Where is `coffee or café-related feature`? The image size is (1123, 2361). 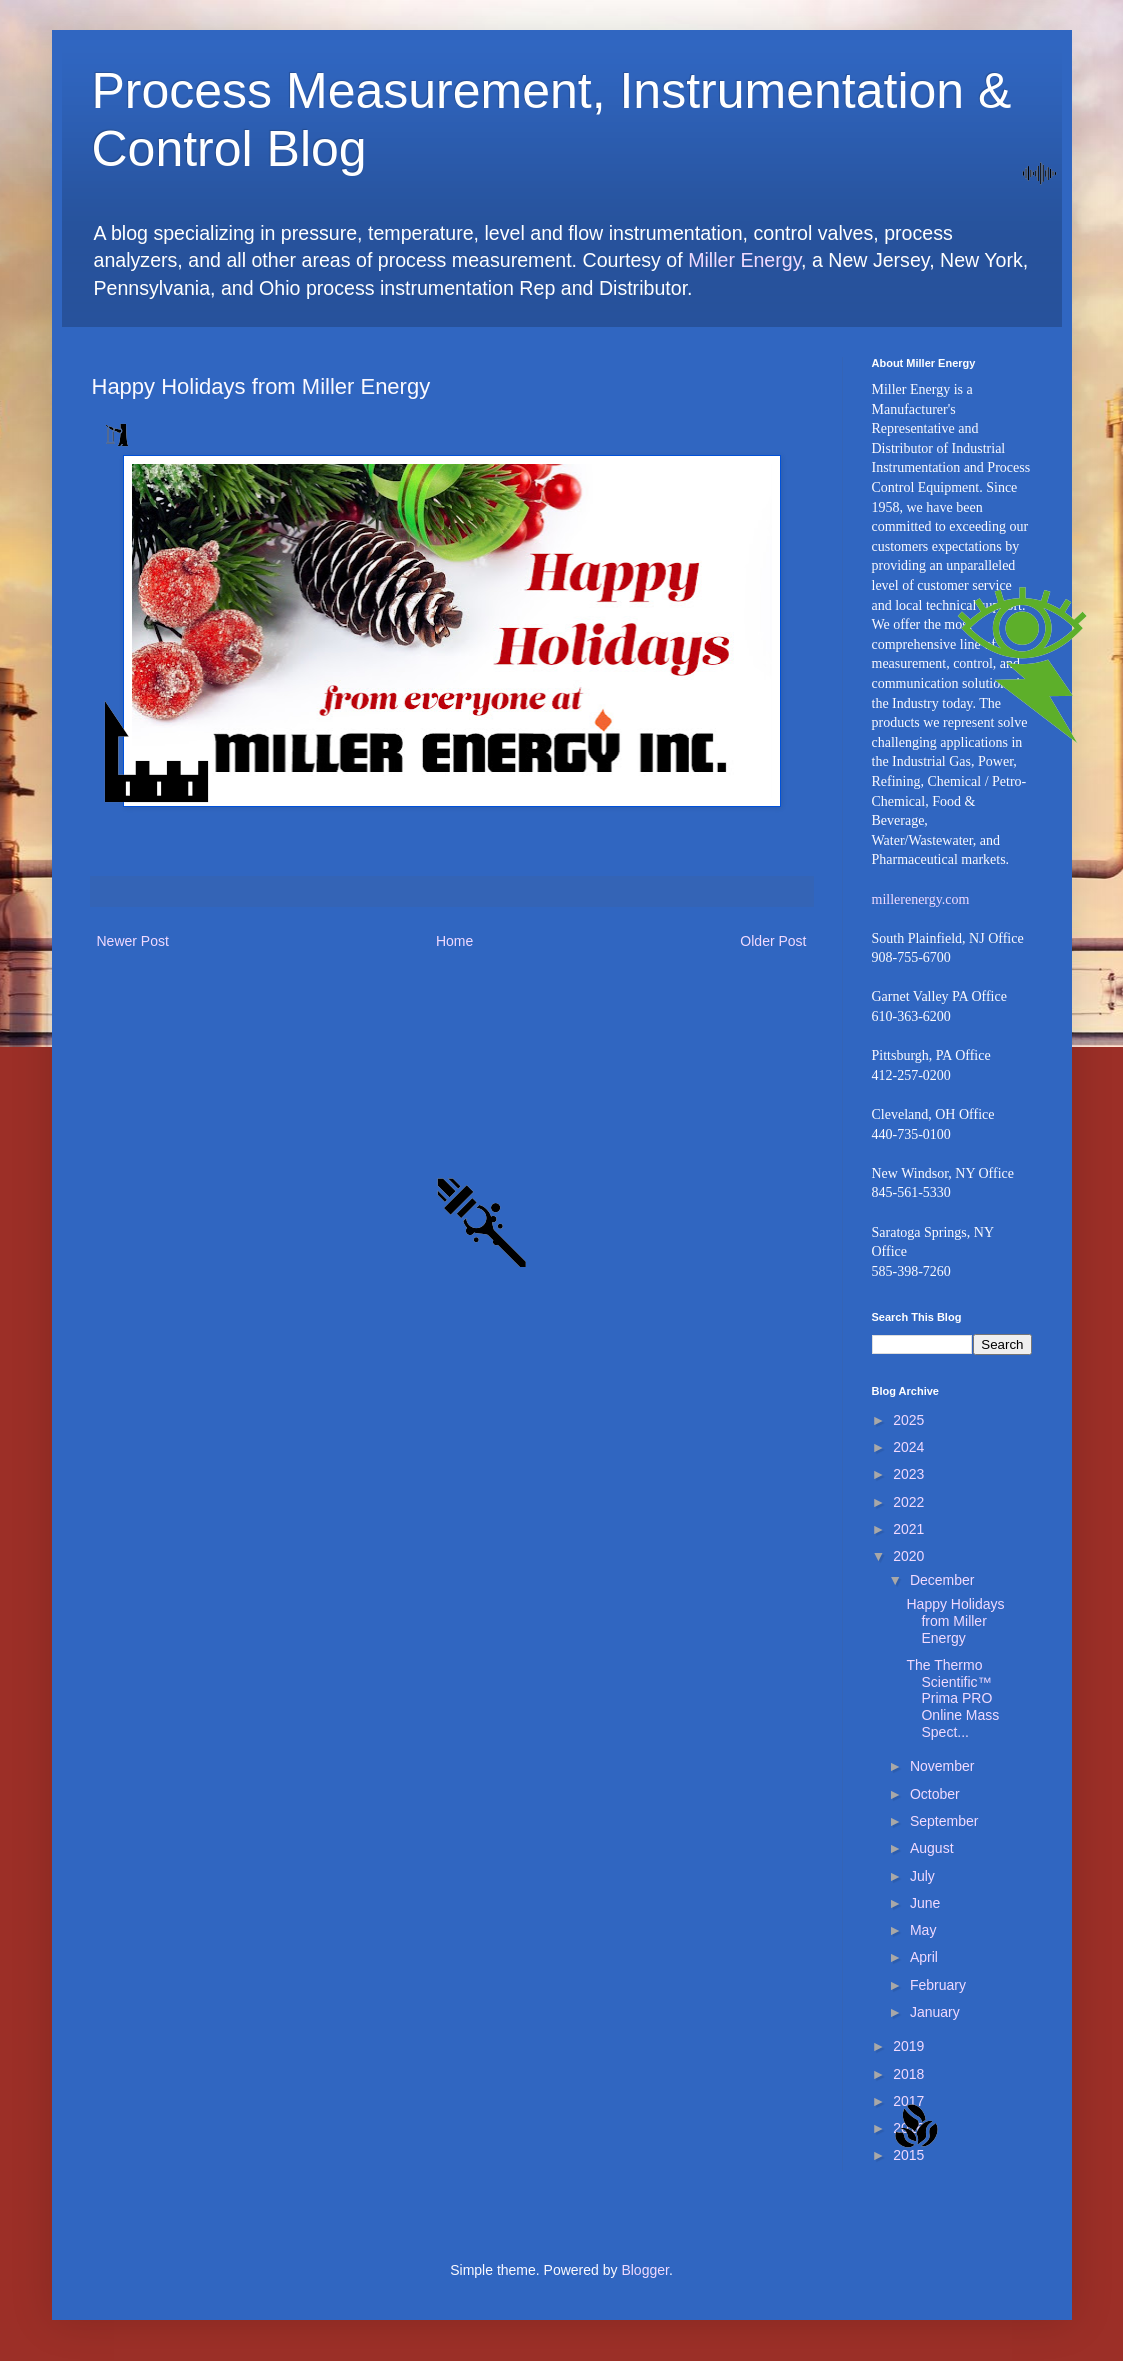 coffee or café-related feature is located at coordinates (916, 2125).